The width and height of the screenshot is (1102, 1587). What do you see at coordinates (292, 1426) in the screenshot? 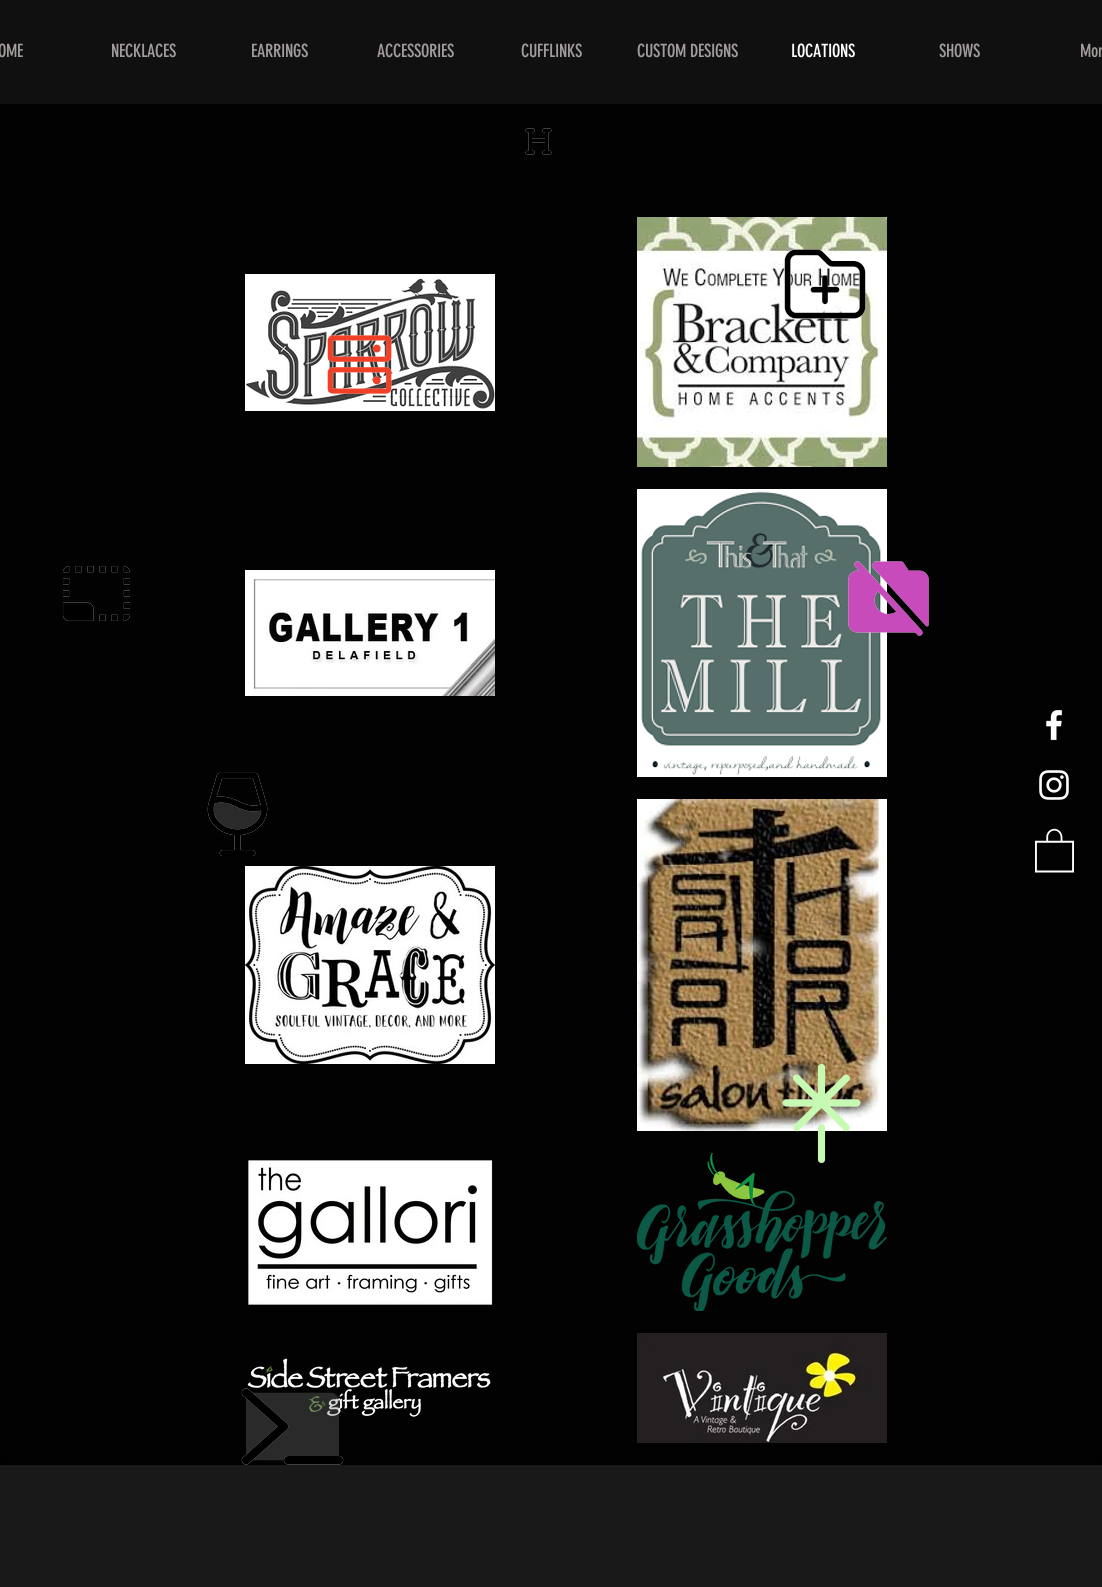
I see `open the command line terminal` at bounding box center [292, 1426].